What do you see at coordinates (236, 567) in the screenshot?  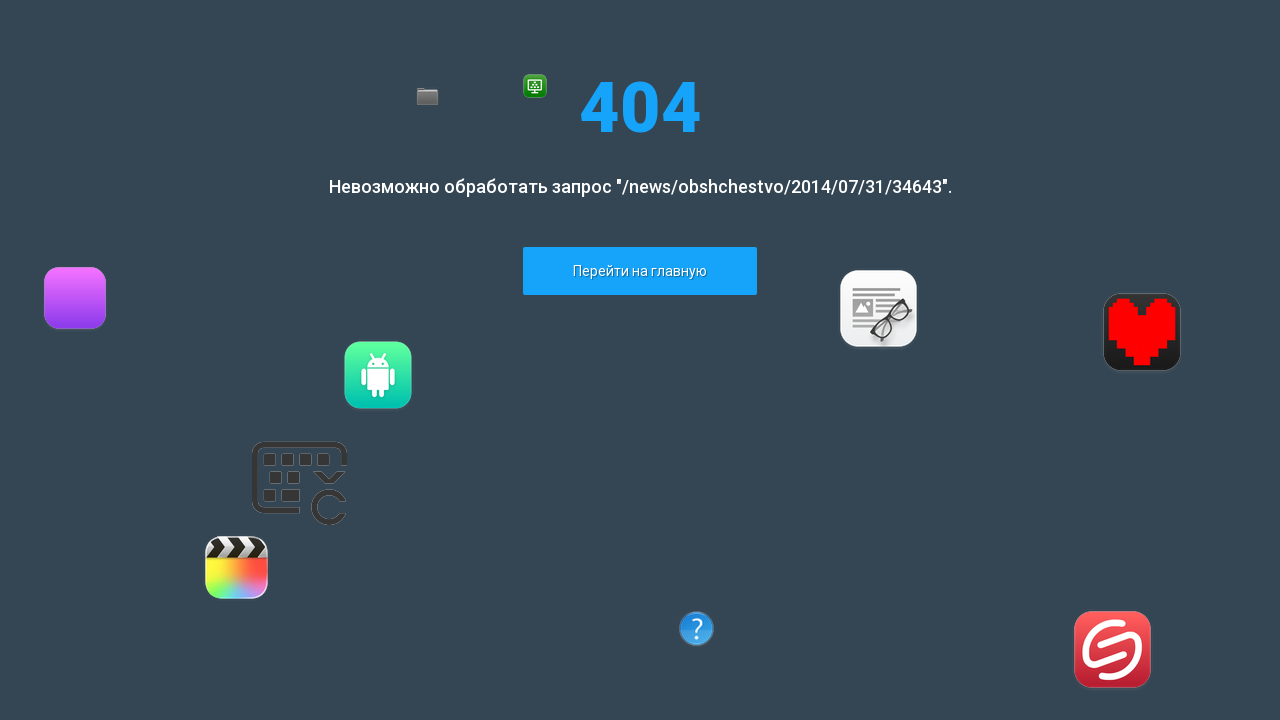 I see `open vidcutter video editing app` at bounding box center [236, 567].